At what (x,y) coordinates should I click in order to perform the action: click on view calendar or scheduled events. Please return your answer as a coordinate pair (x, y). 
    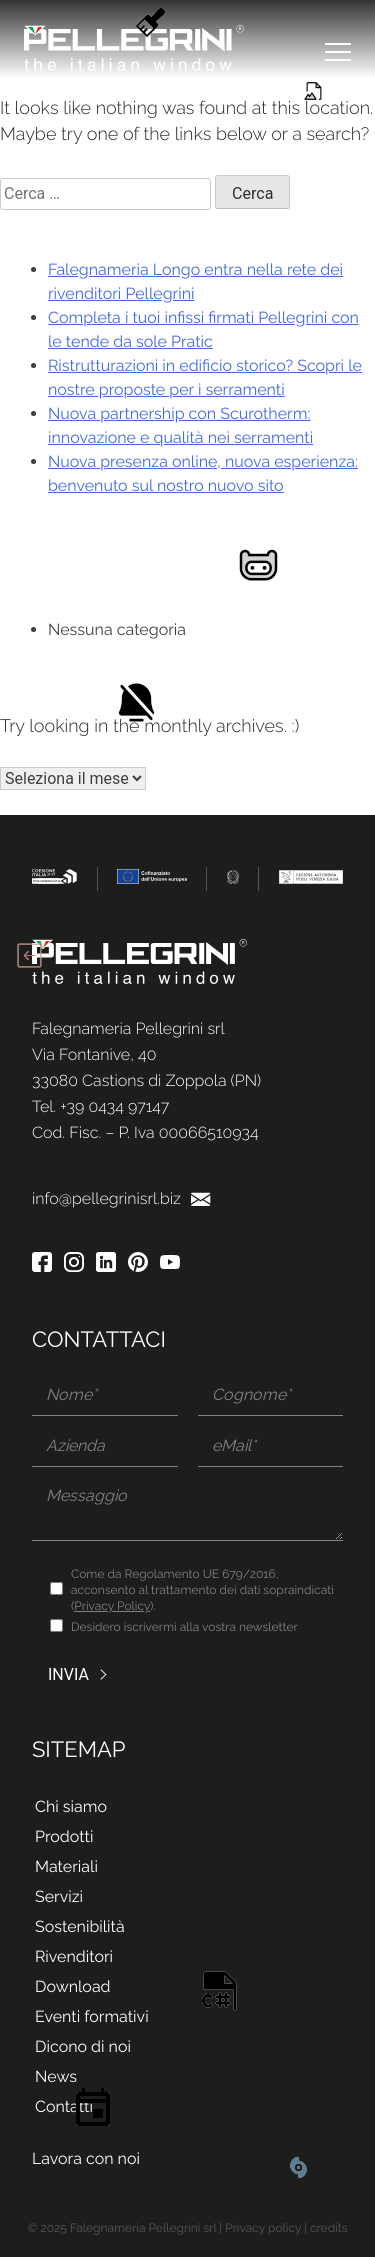
    Looking at the image, I should click on (93, 2107).